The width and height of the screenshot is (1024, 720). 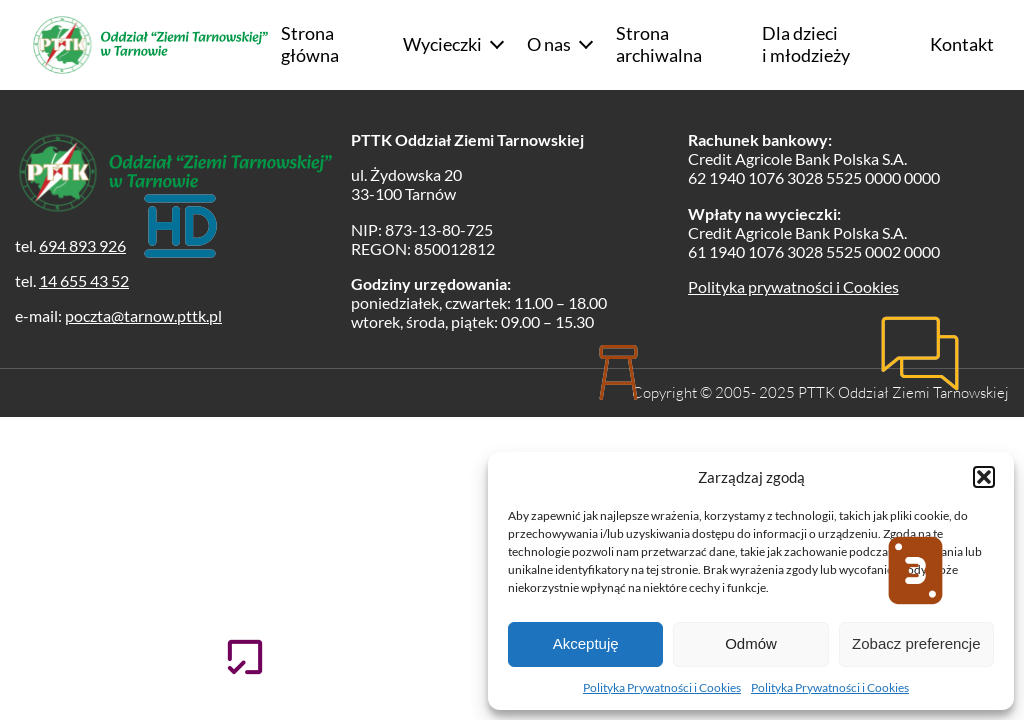 I want to click on browse furniture or seating options, so click(x=618, y=372).